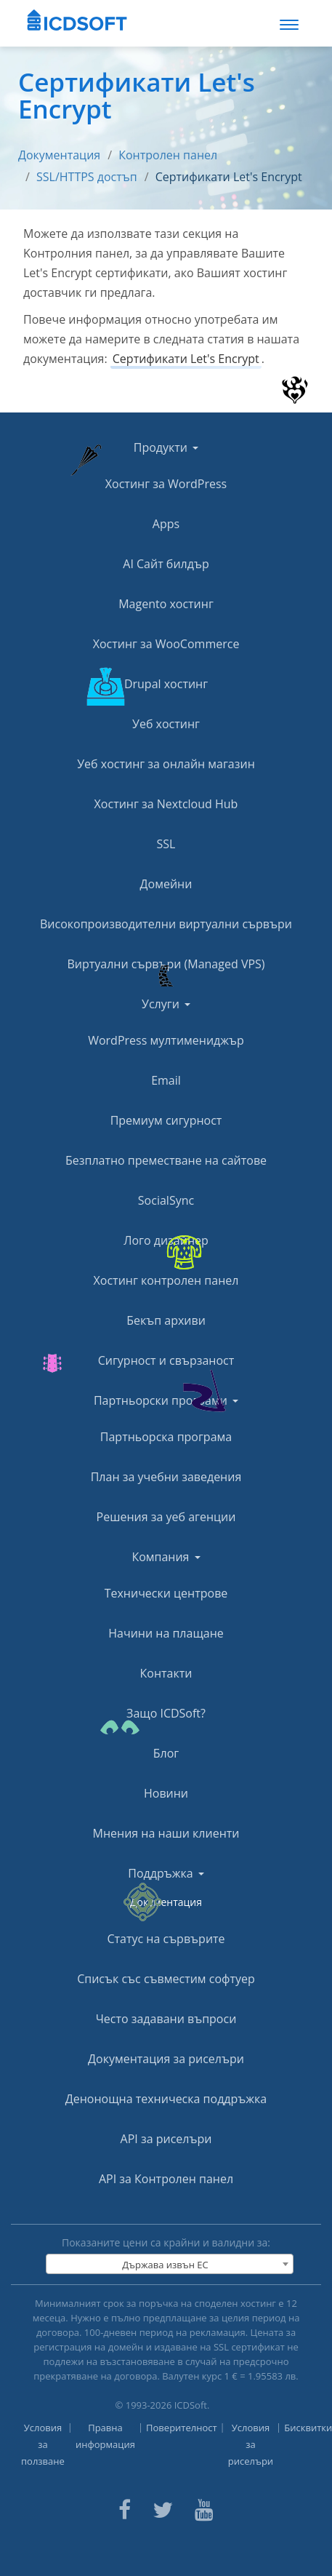 The height and width of the screenshot is (2576, 332). I want to click on access guitar tuning settings, so click(52, 1363).